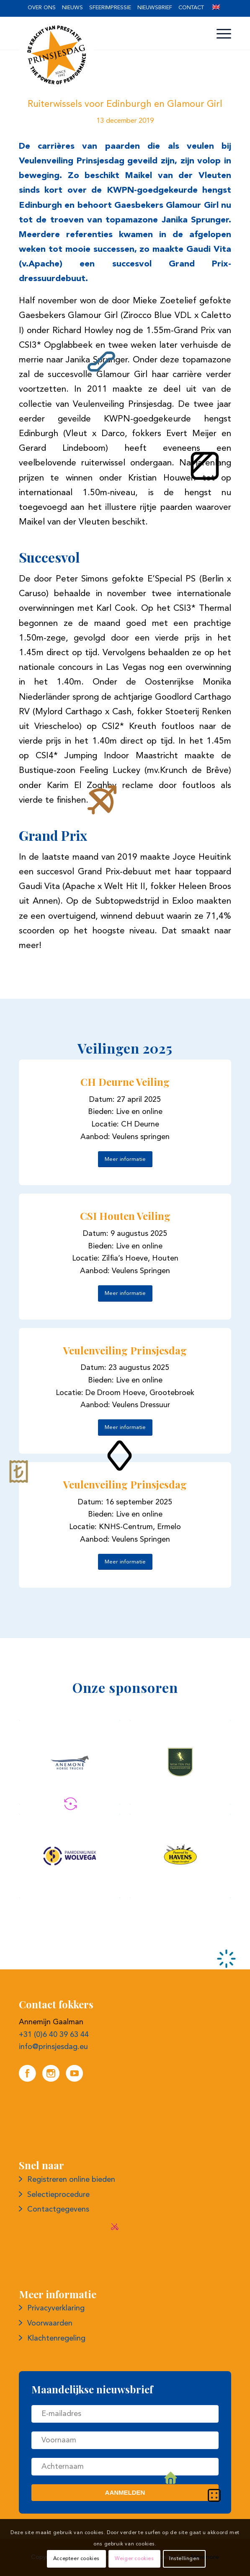 This screenshot has width=250, height=2576. I want to click on dry in shade laundry care instruction, so click(205, 466).